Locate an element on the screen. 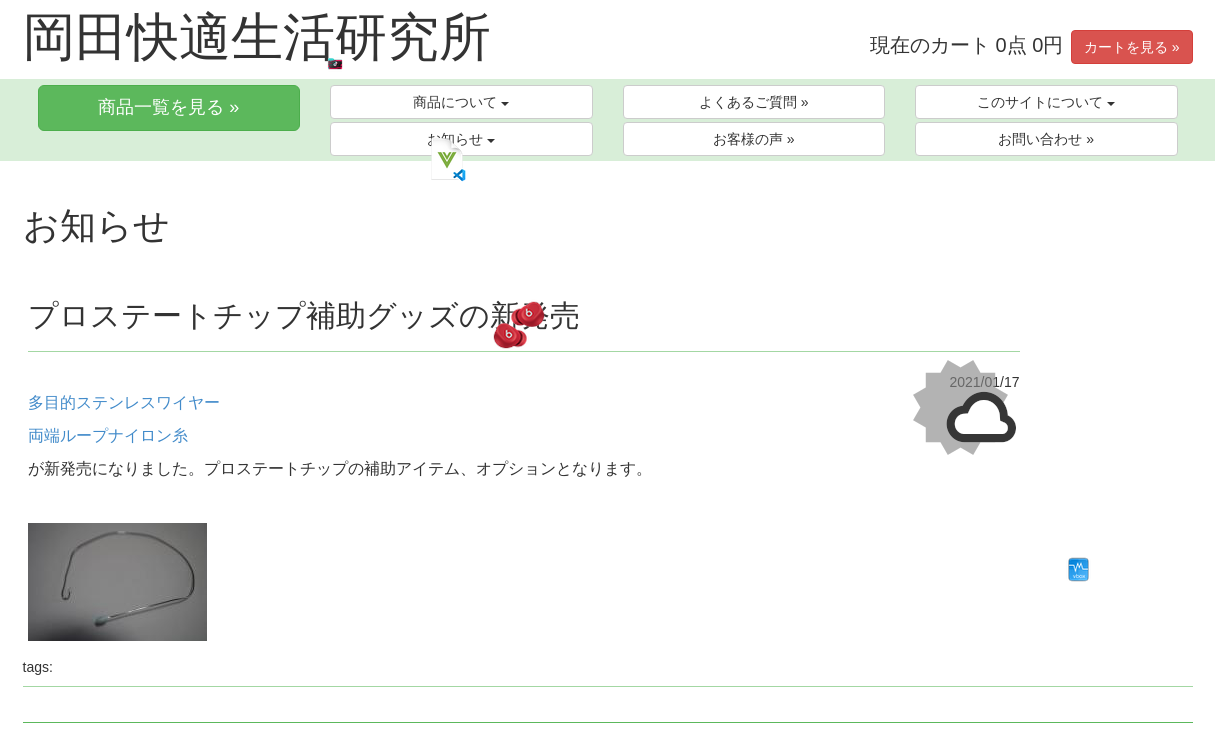 Image resolution: width=1215 pixels, height=748 pixels. a VirtualBox virtual machine configuration file is located at coordinates (1078, 569).